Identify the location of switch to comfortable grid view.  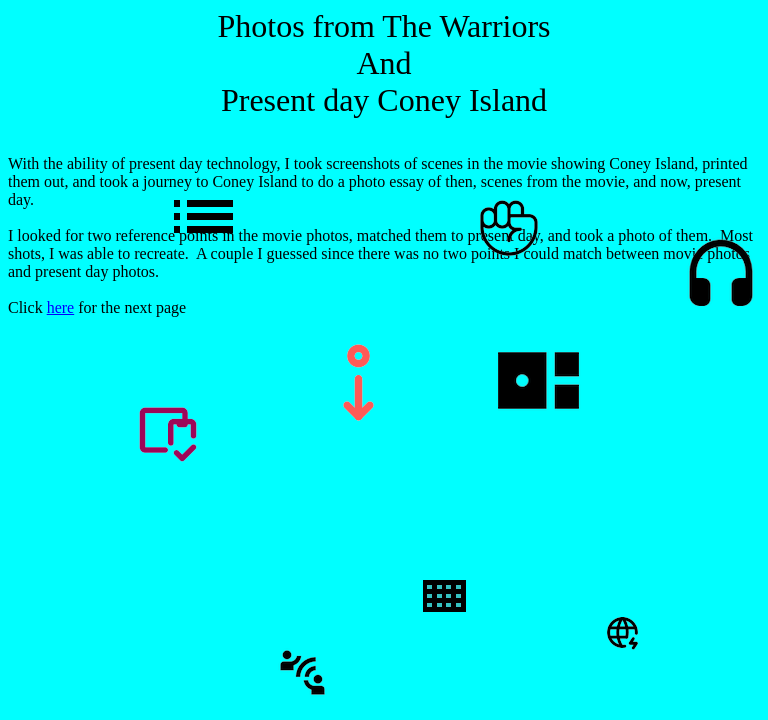
(443, 596).